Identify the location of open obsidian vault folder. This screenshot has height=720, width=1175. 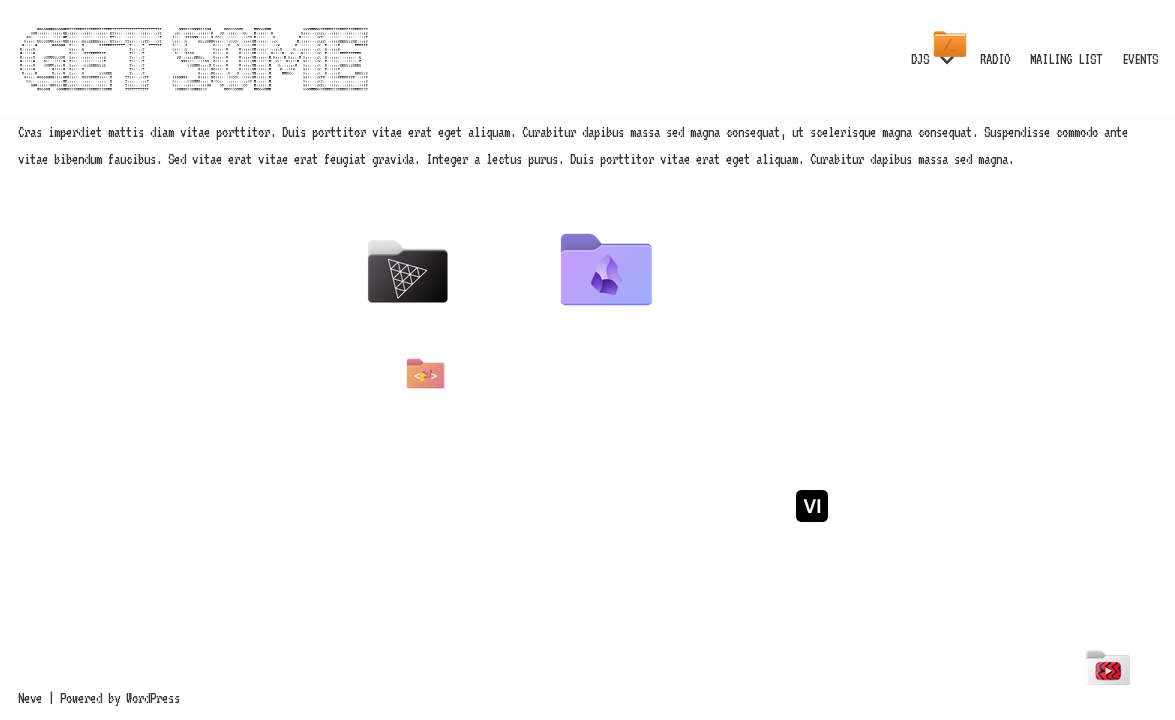
(606, 272).